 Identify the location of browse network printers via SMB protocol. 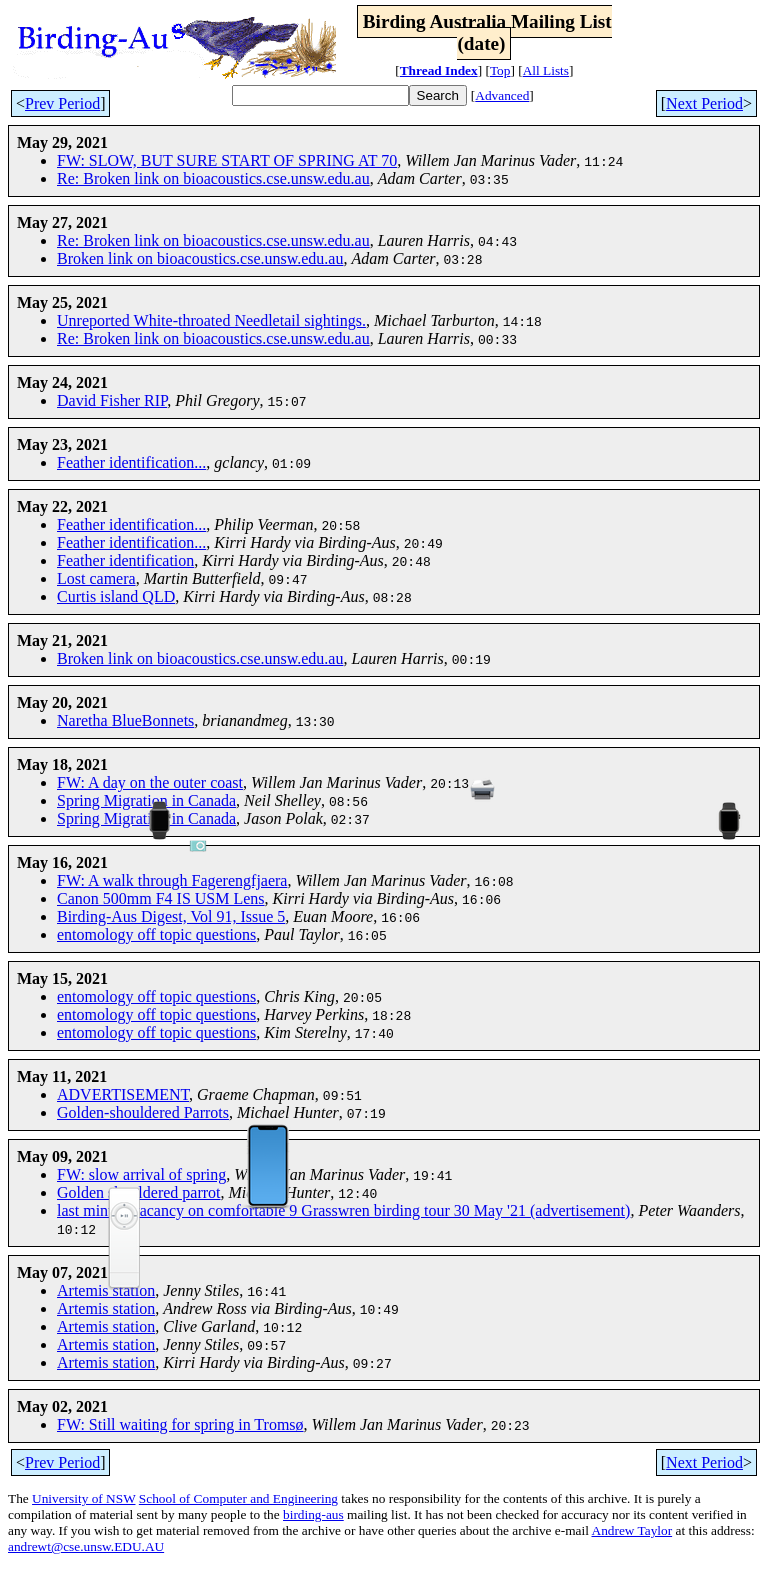
(482, 789).